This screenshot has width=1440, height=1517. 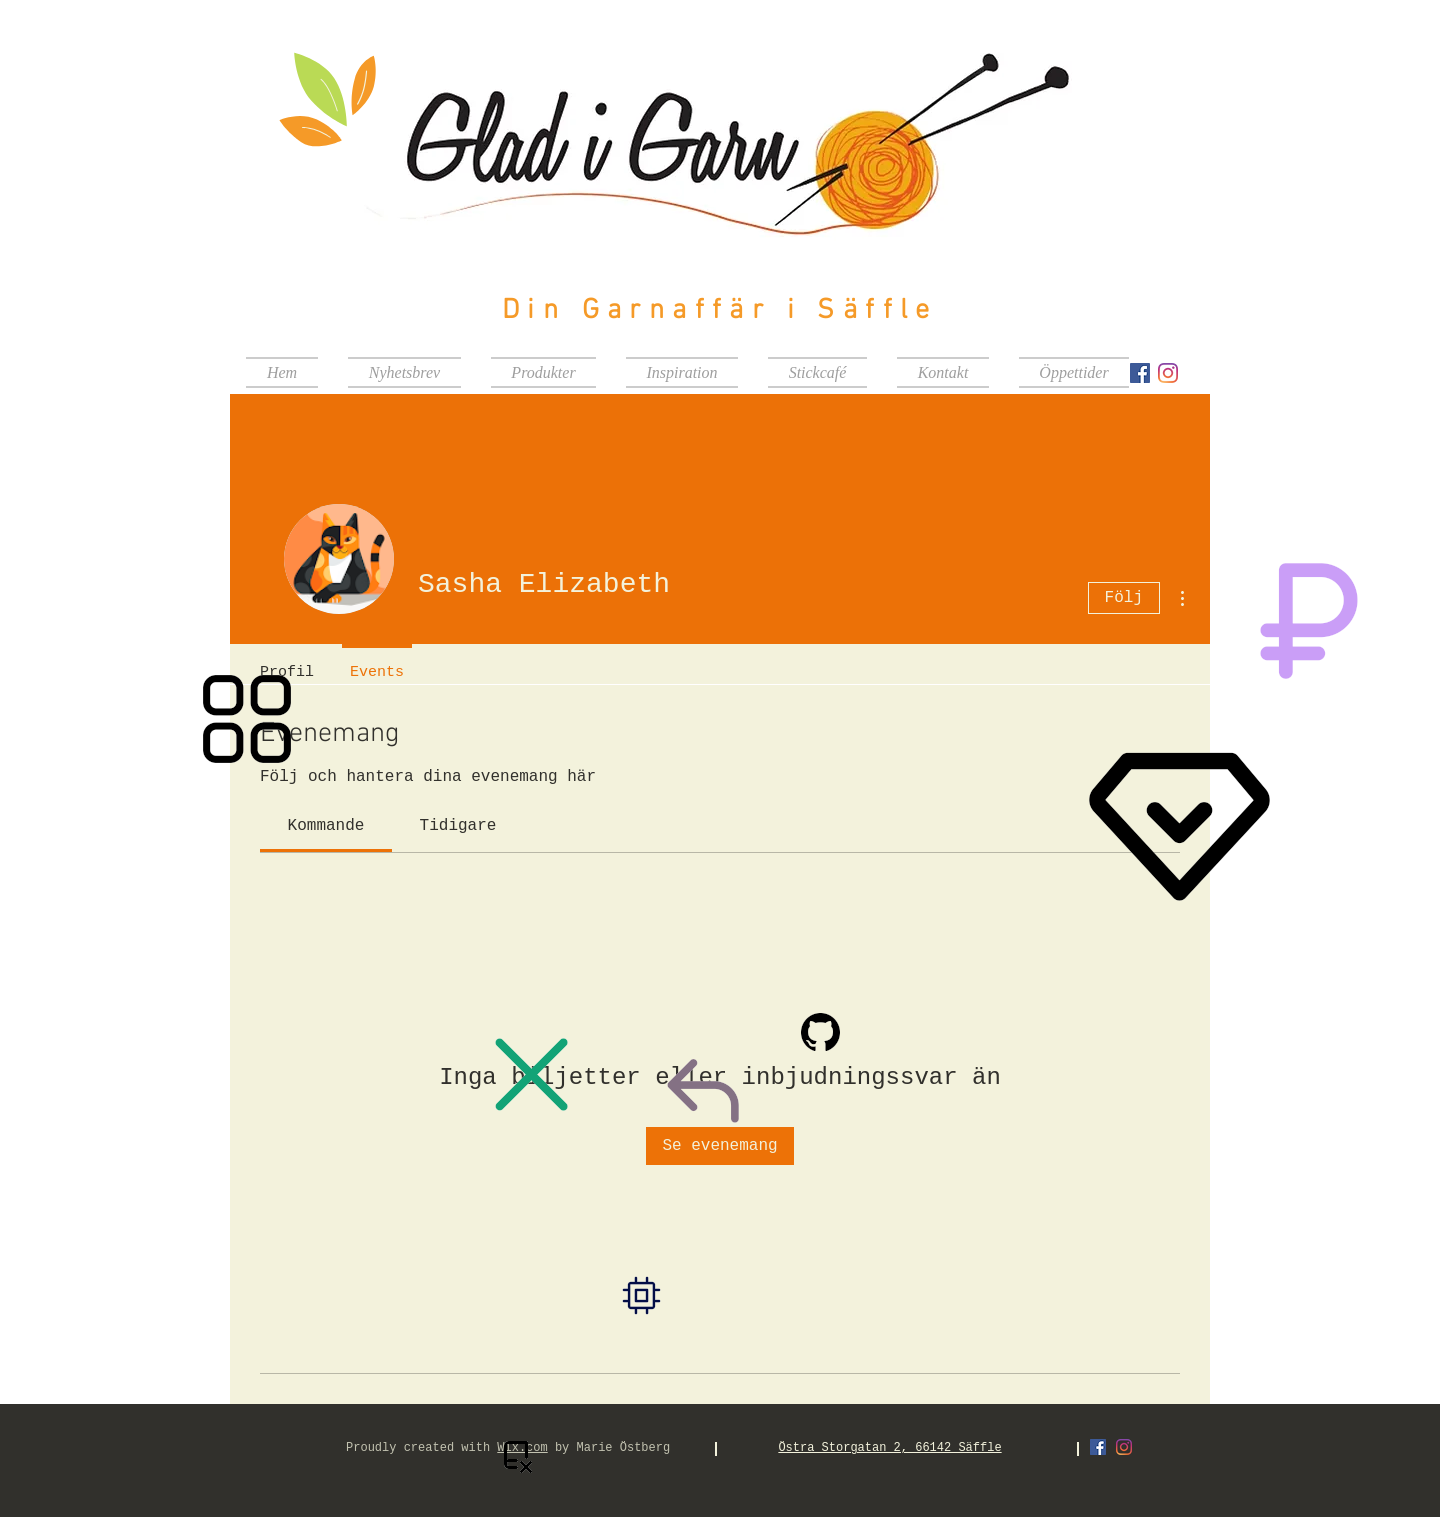 What do you see at coordinates (516, 1457) in the screenshot?
I see `indicates a deleted repository` at bounding box center [516, 1457].